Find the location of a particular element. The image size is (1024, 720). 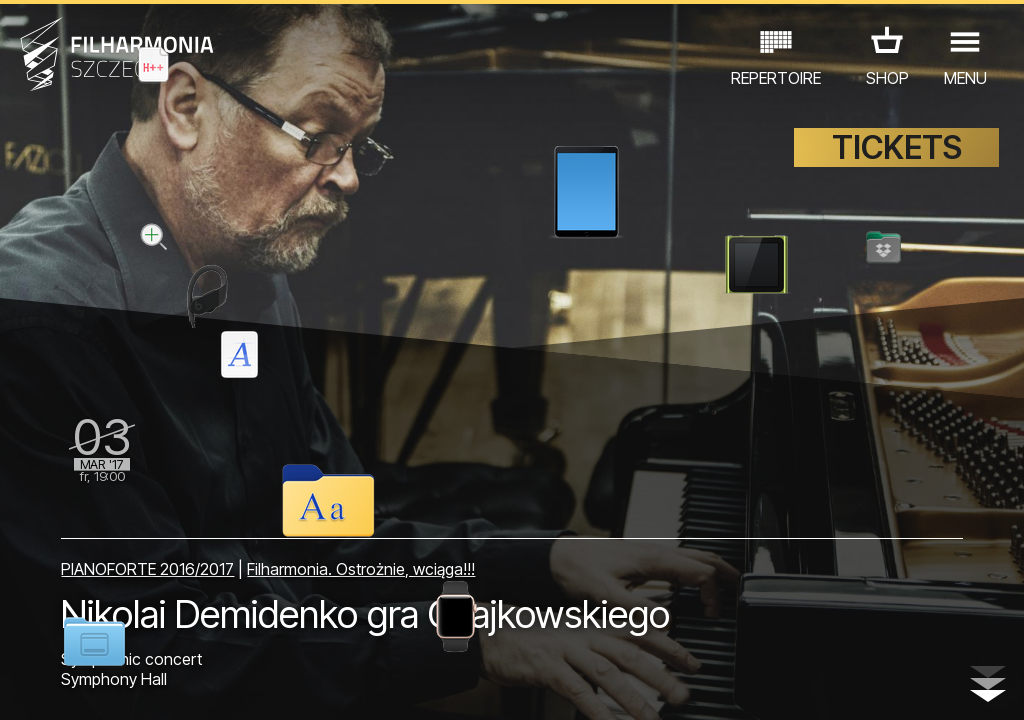

open your dropbox synced folder is located at coordinates (883, 246).